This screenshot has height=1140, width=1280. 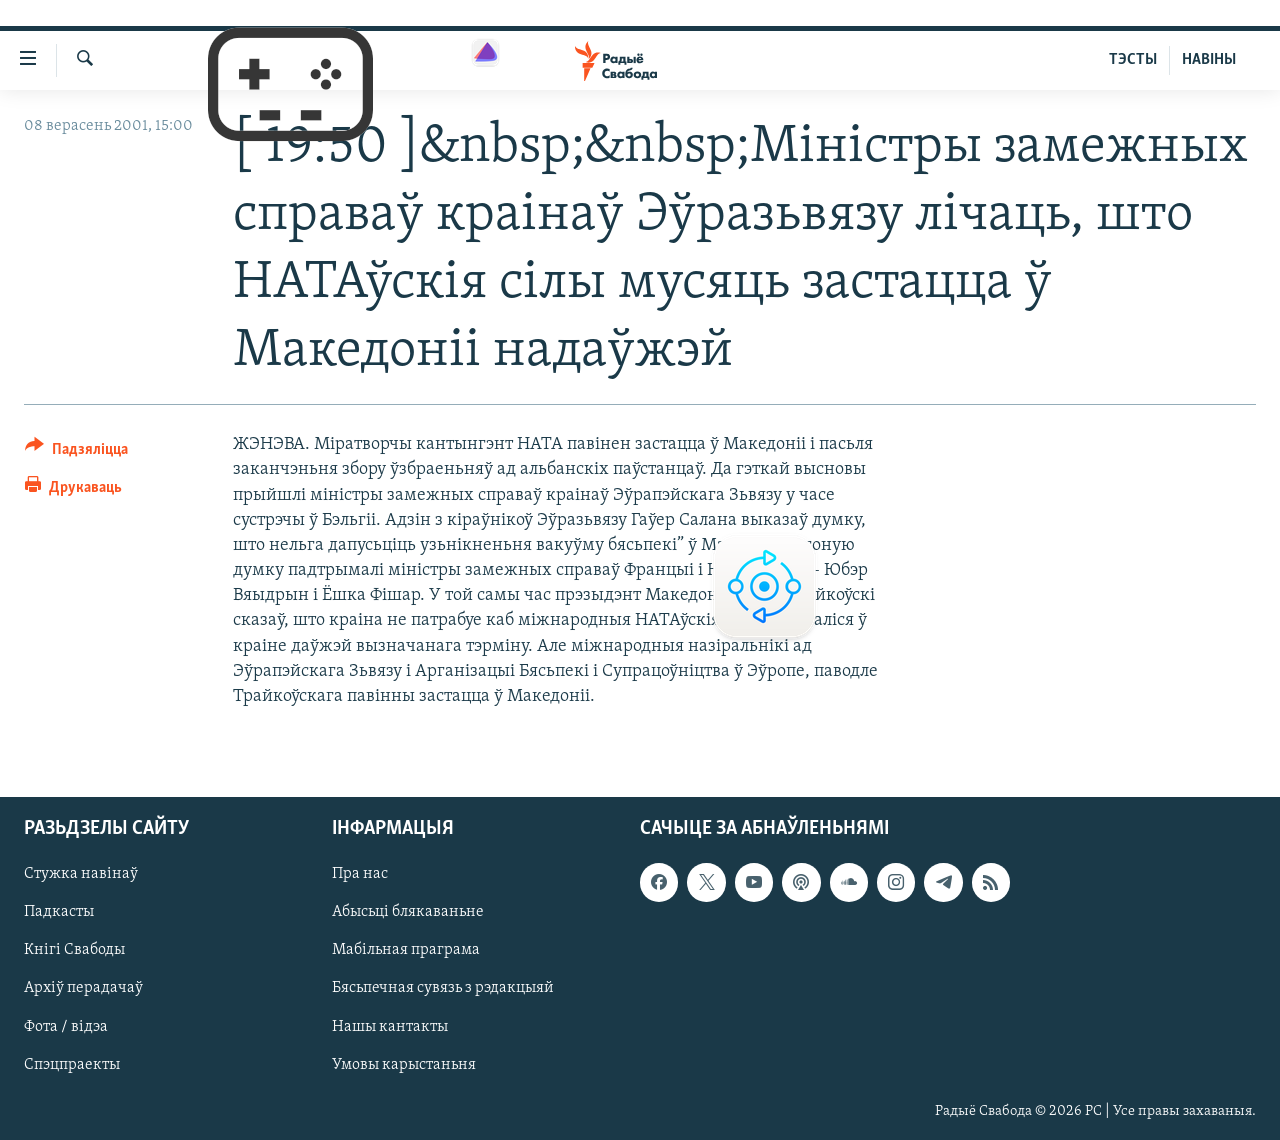 I want to click on open coolero cooling system control app, so click(x=764, y=586).